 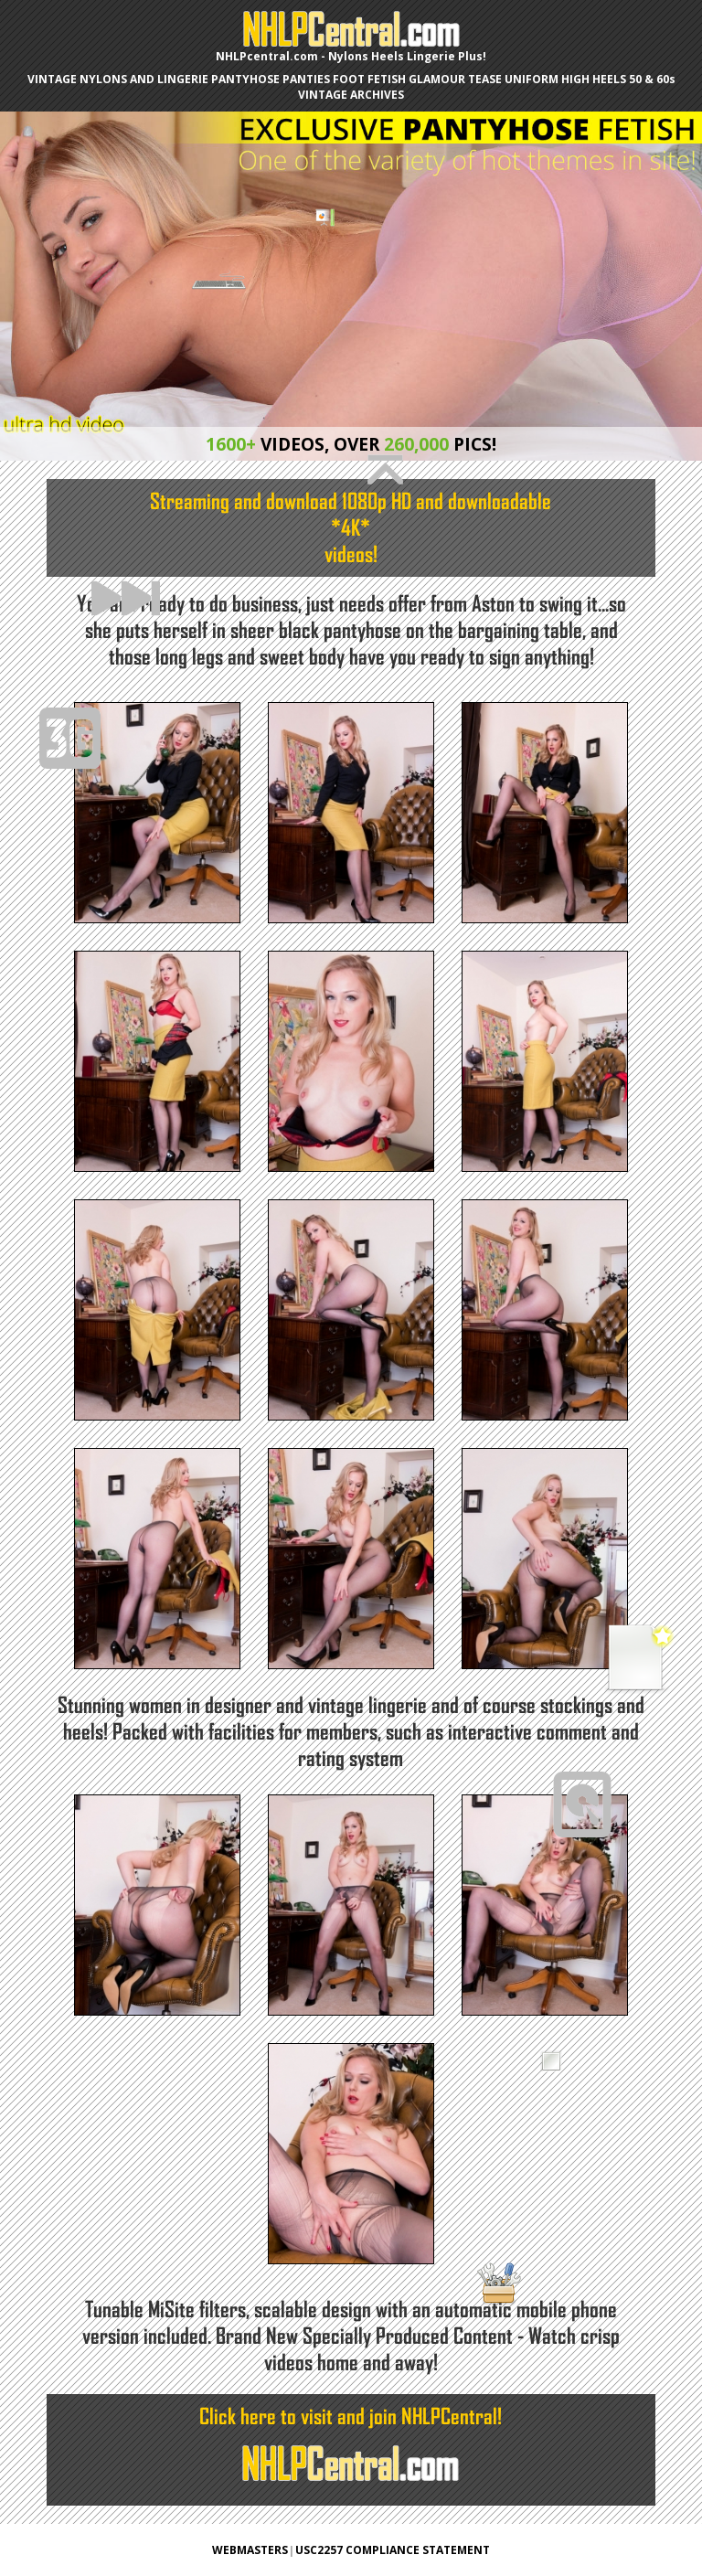 I want to click on presentation template file type, so click(x=324, y=217).